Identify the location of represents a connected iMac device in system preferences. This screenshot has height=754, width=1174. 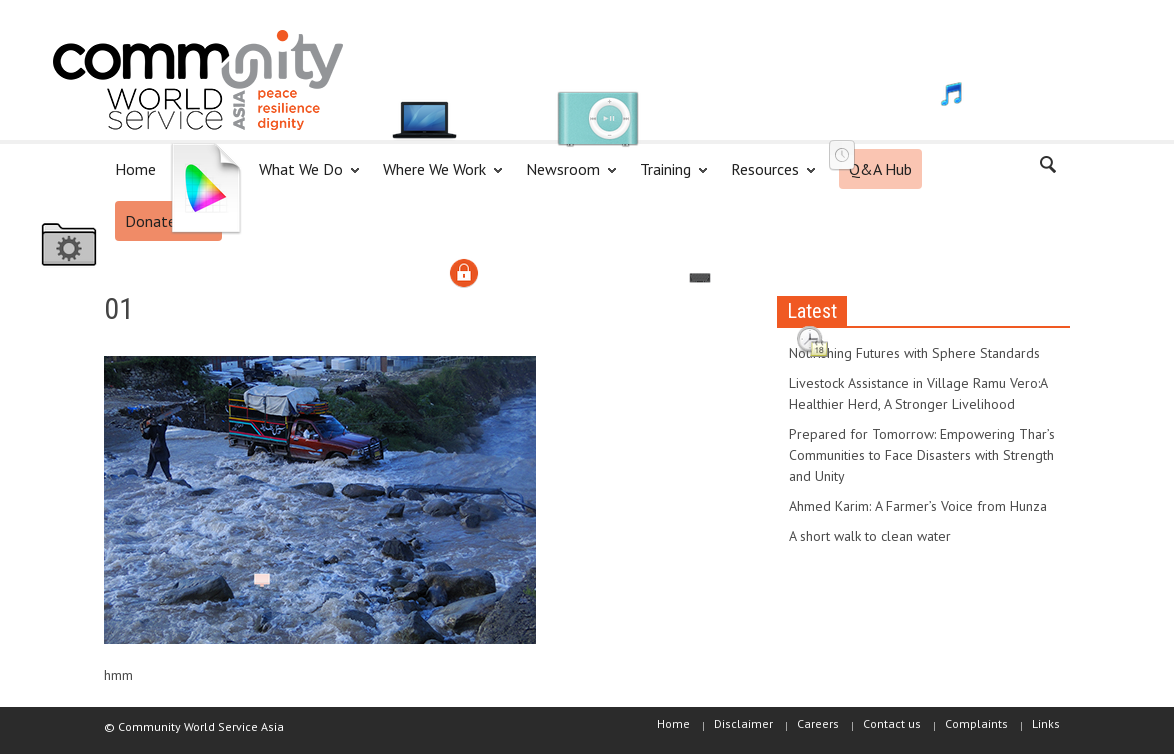
(262, 580).